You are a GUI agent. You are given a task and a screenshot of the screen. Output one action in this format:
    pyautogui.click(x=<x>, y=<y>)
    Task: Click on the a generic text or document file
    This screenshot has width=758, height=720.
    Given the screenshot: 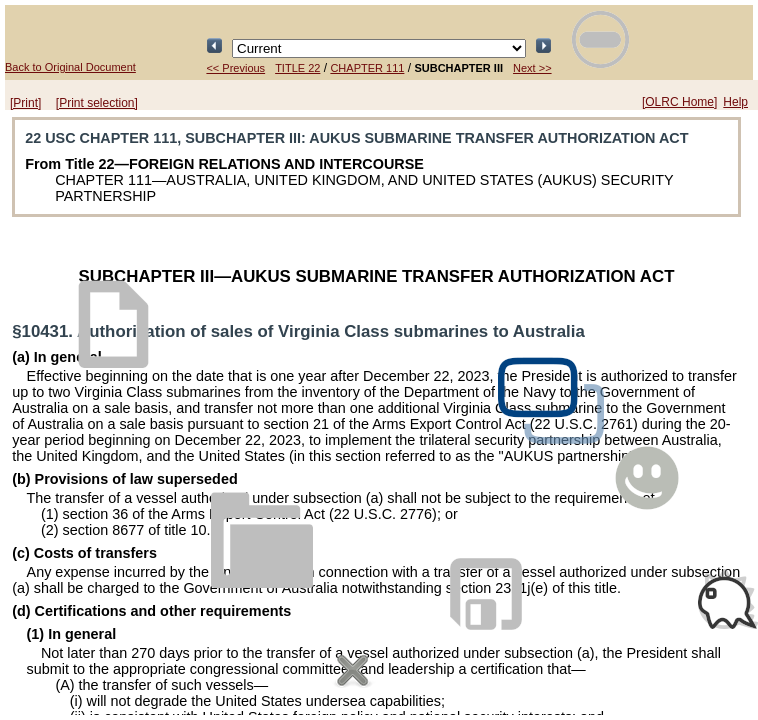 What is the action you would take?
    pyautogui.click(x=113, y=321)
    